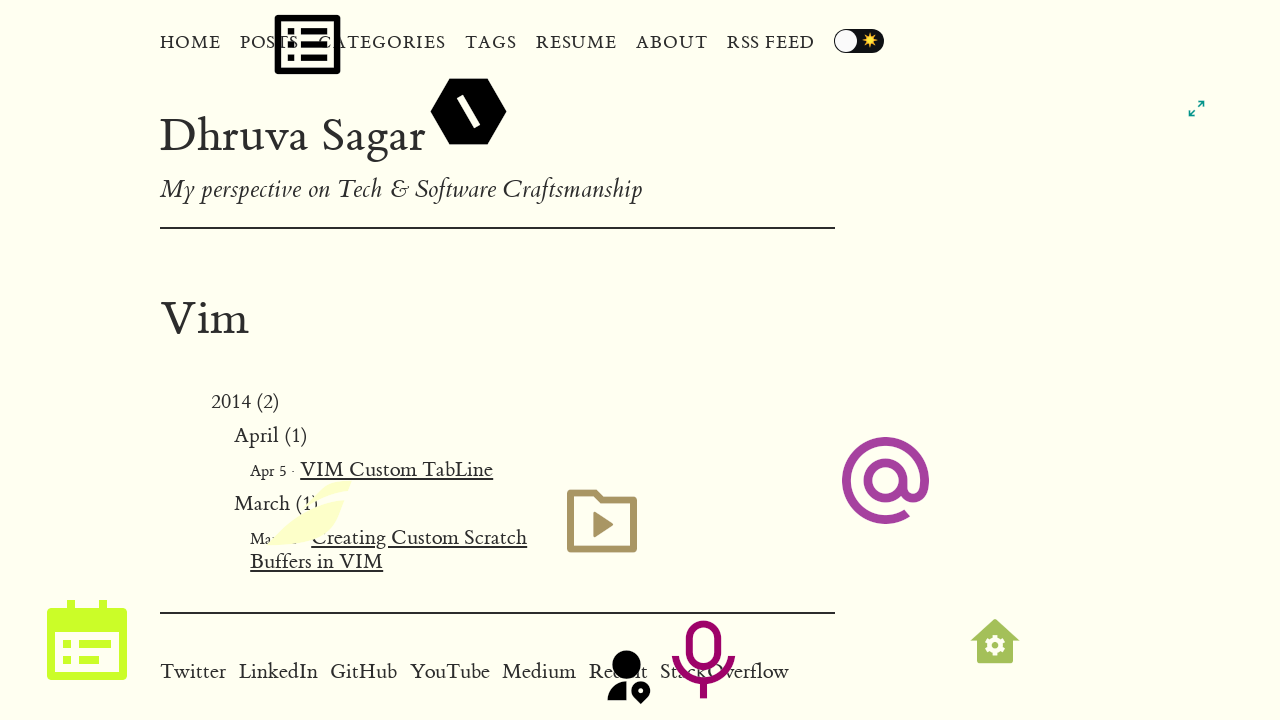 Image resolution: width=1280 pixels, height=720 pixels. I want to click on open video files folder, so click(602, 521).